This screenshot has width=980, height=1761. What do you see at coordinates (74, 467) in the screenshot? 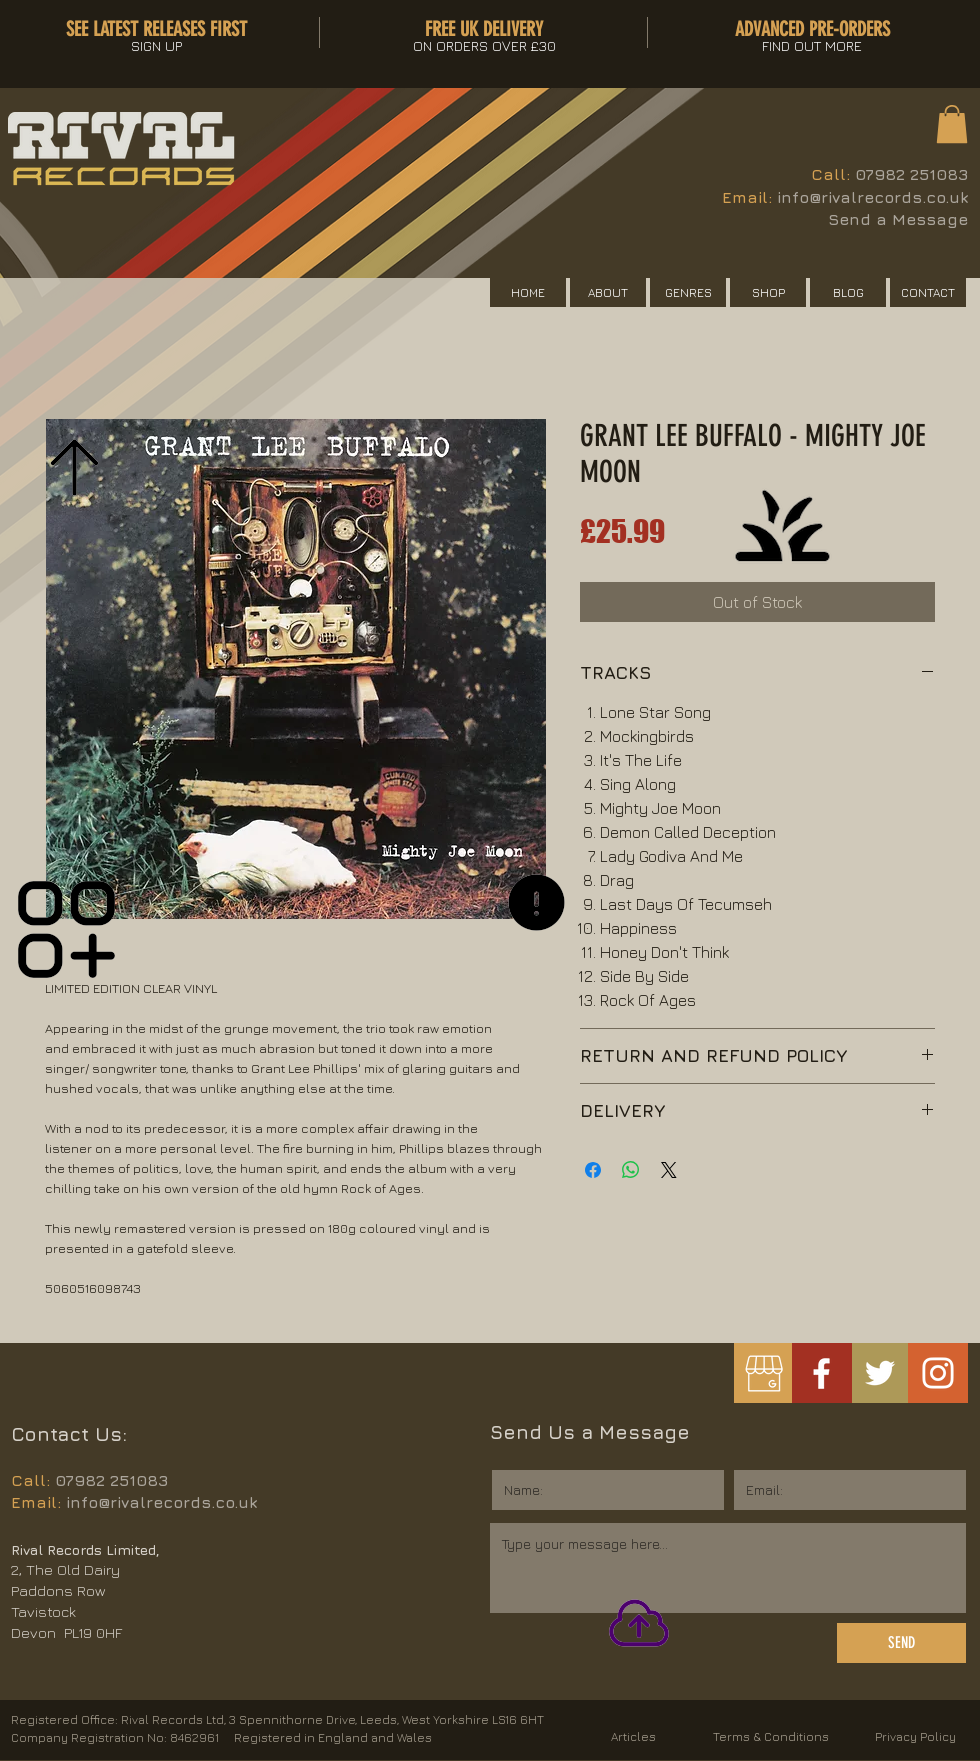
I see `scroll to top of page` at bounding box center [74, 467].